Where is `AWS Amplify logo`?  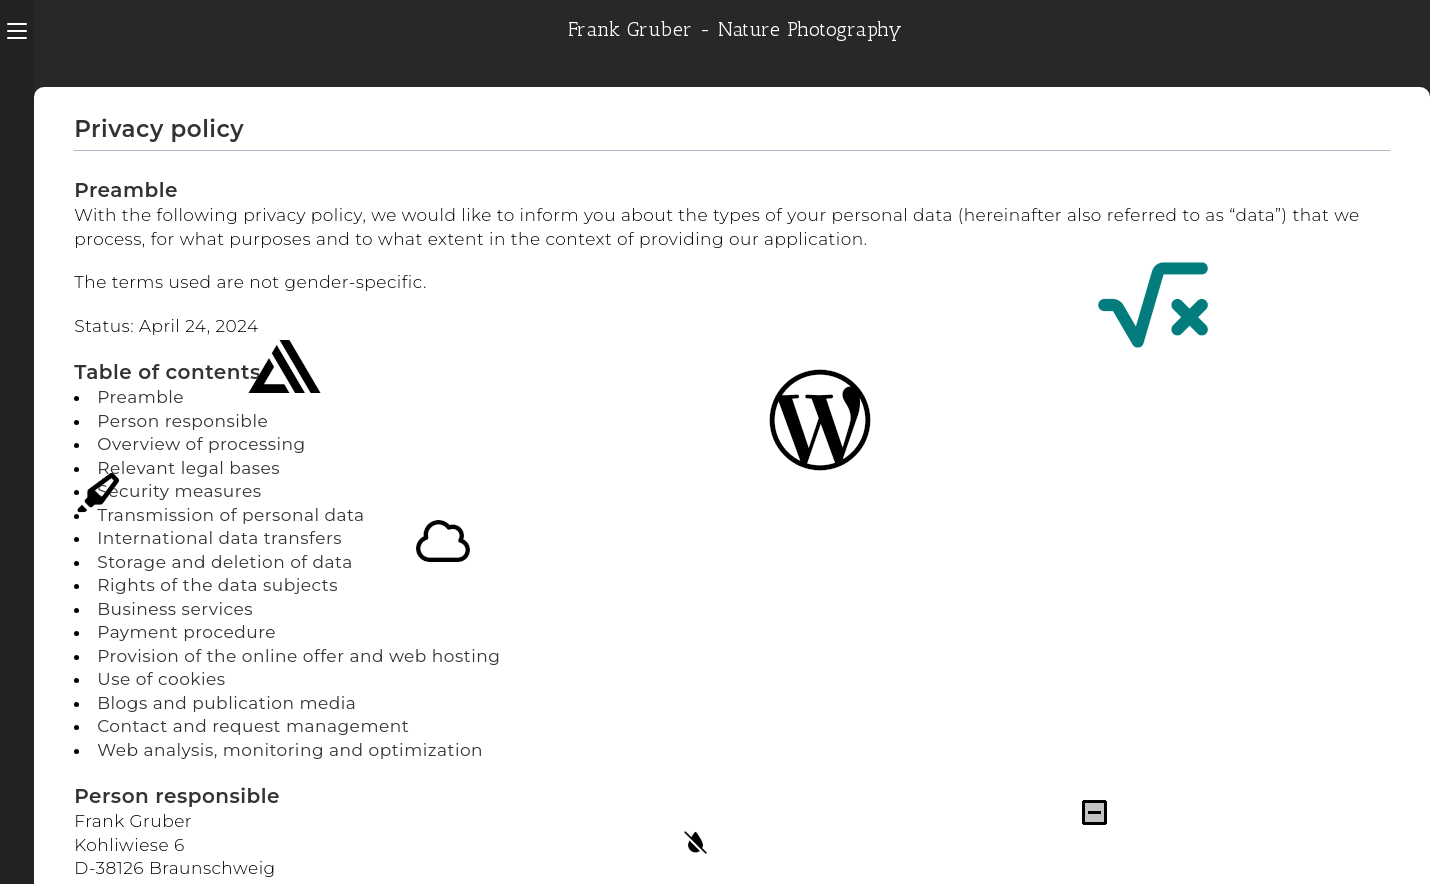 AWS Amplify logo is located at coordinates (284, 366).